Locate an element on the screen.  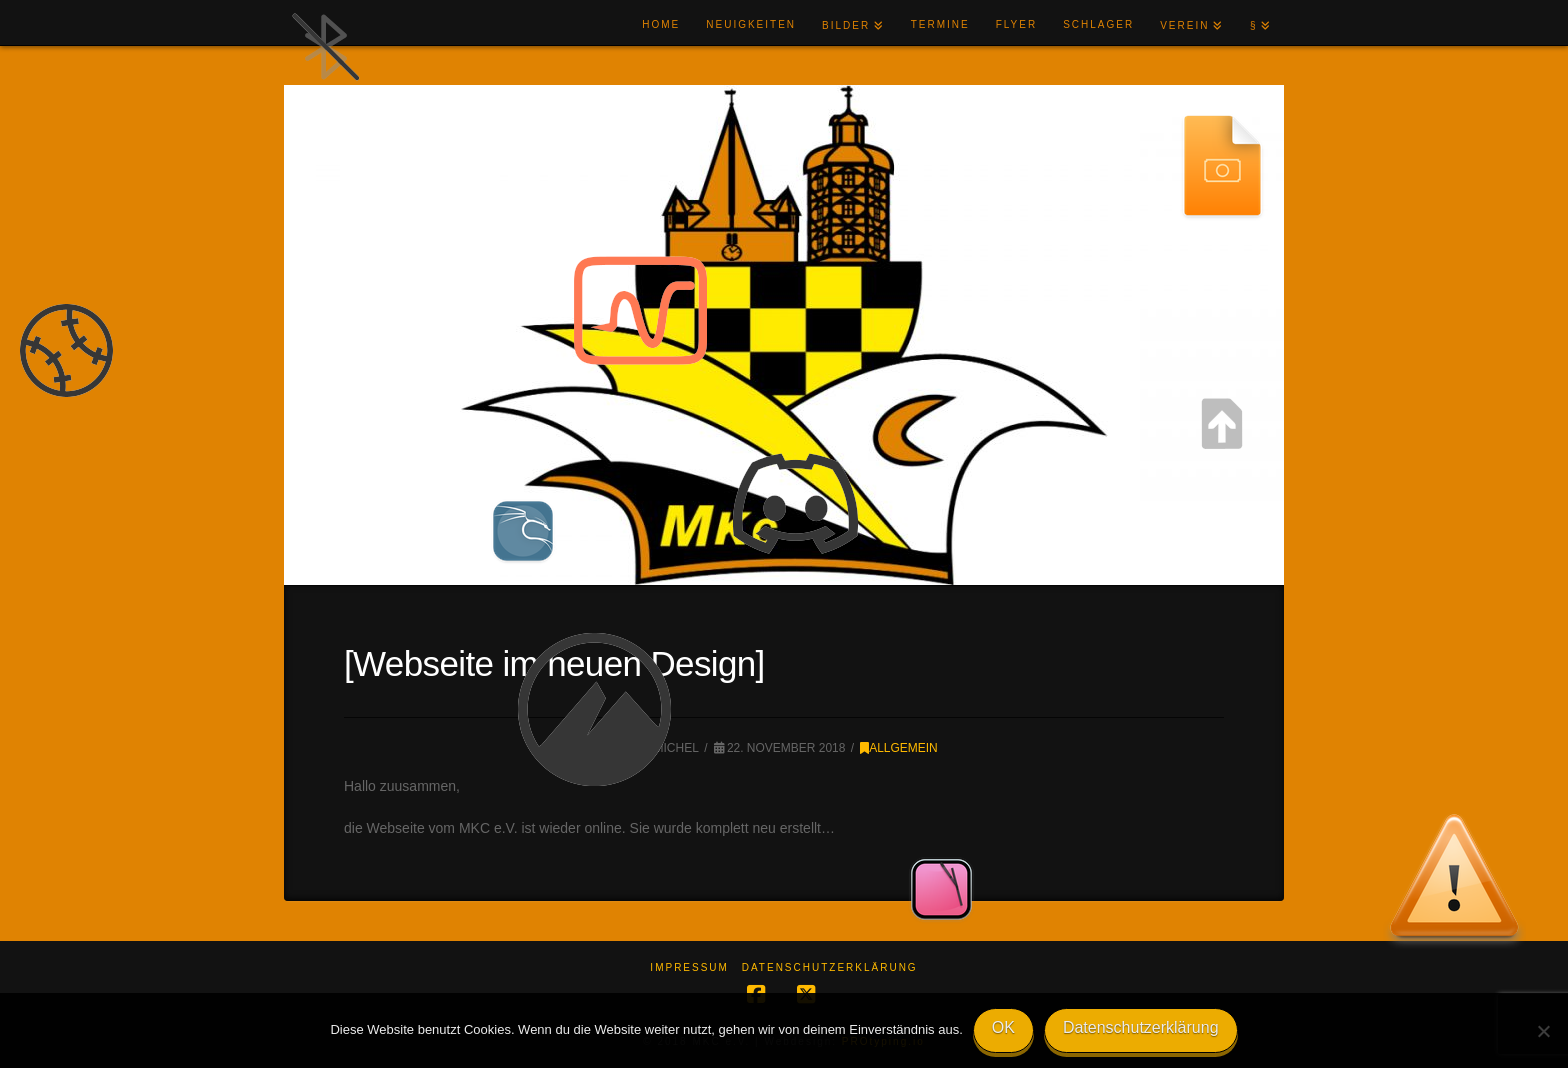
indicates a warning or caution state is located at coordinates (1454, 880).